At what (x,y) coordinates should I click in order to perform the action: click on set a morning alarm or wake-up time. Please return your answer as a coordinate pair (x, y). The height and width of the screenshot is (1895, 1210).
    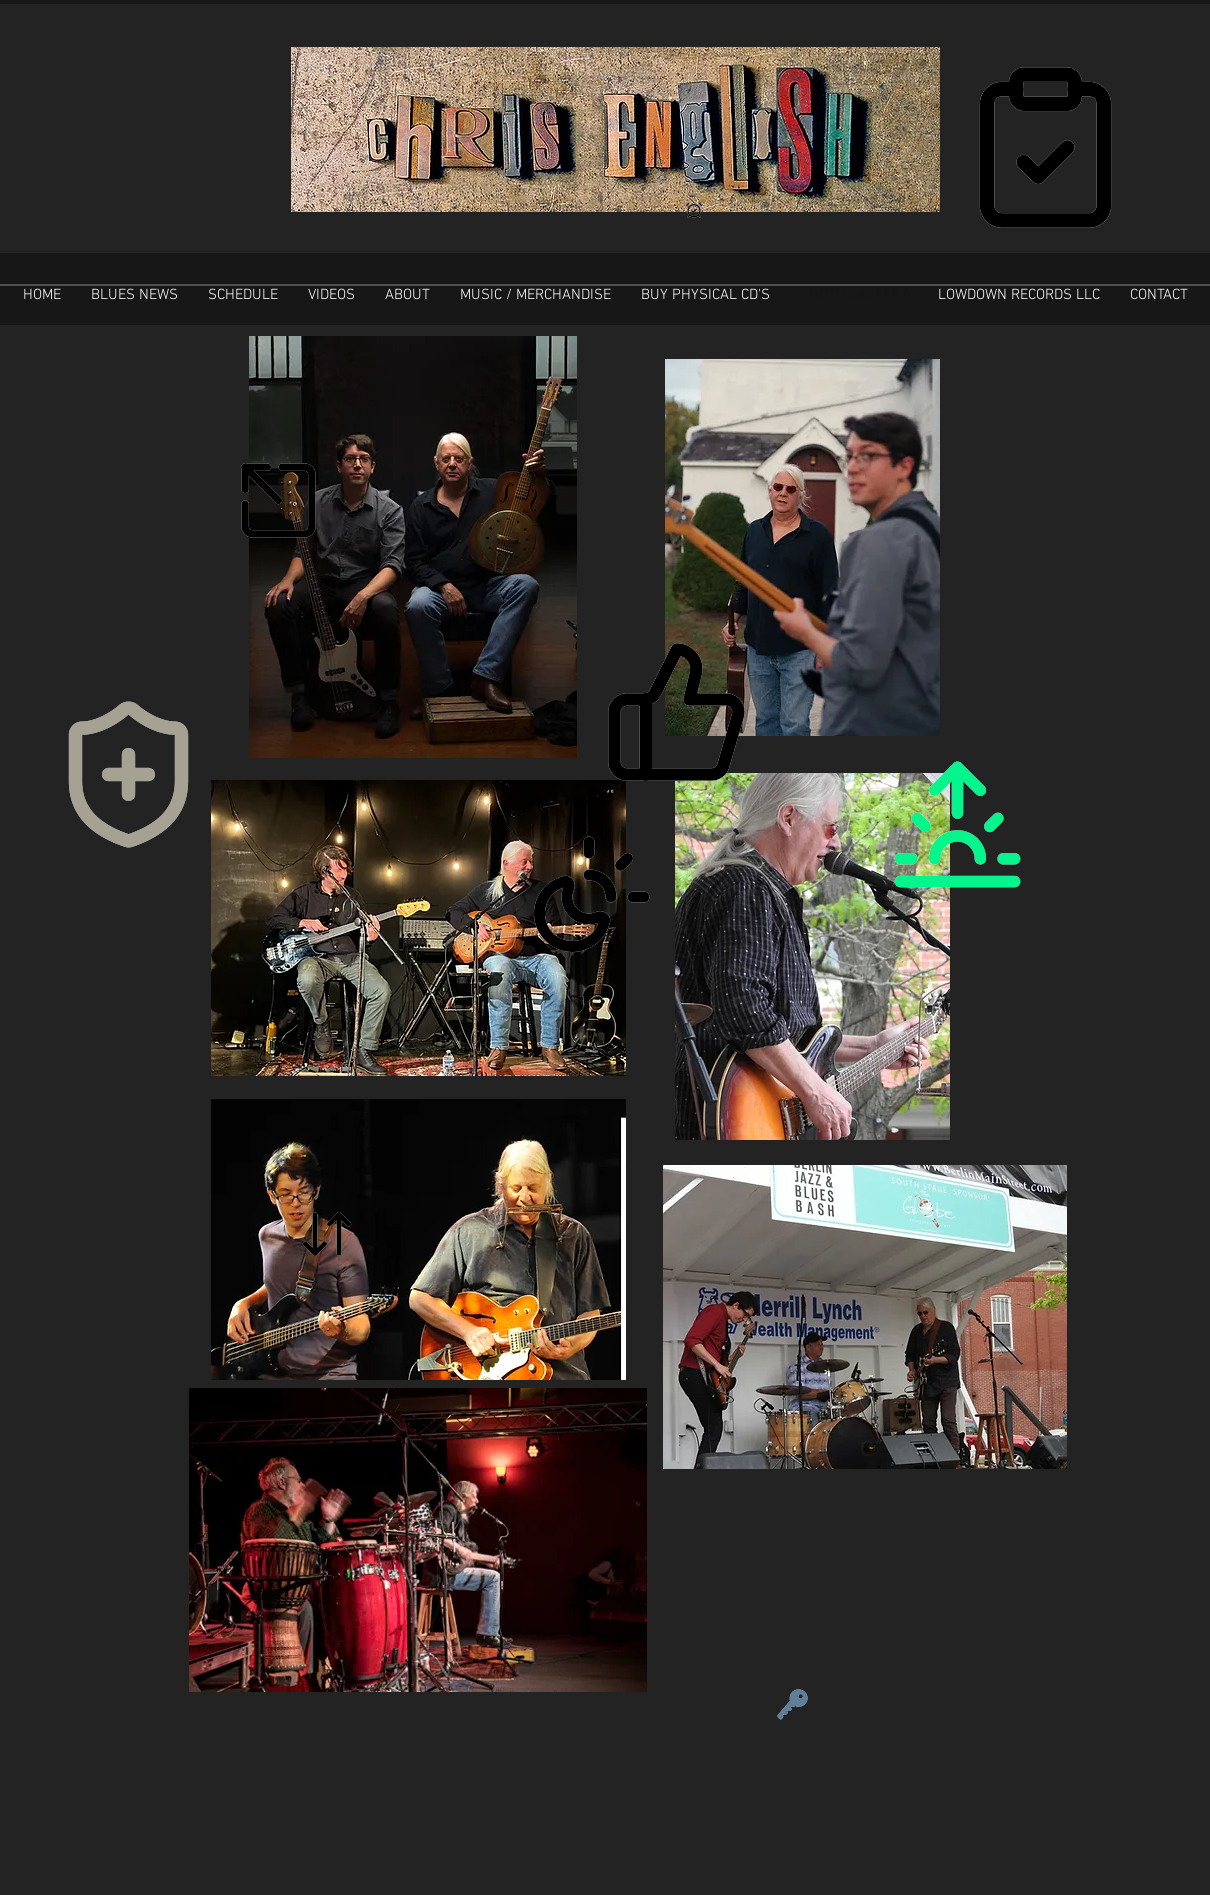
    Looking at the image, I should click on (957, 824).